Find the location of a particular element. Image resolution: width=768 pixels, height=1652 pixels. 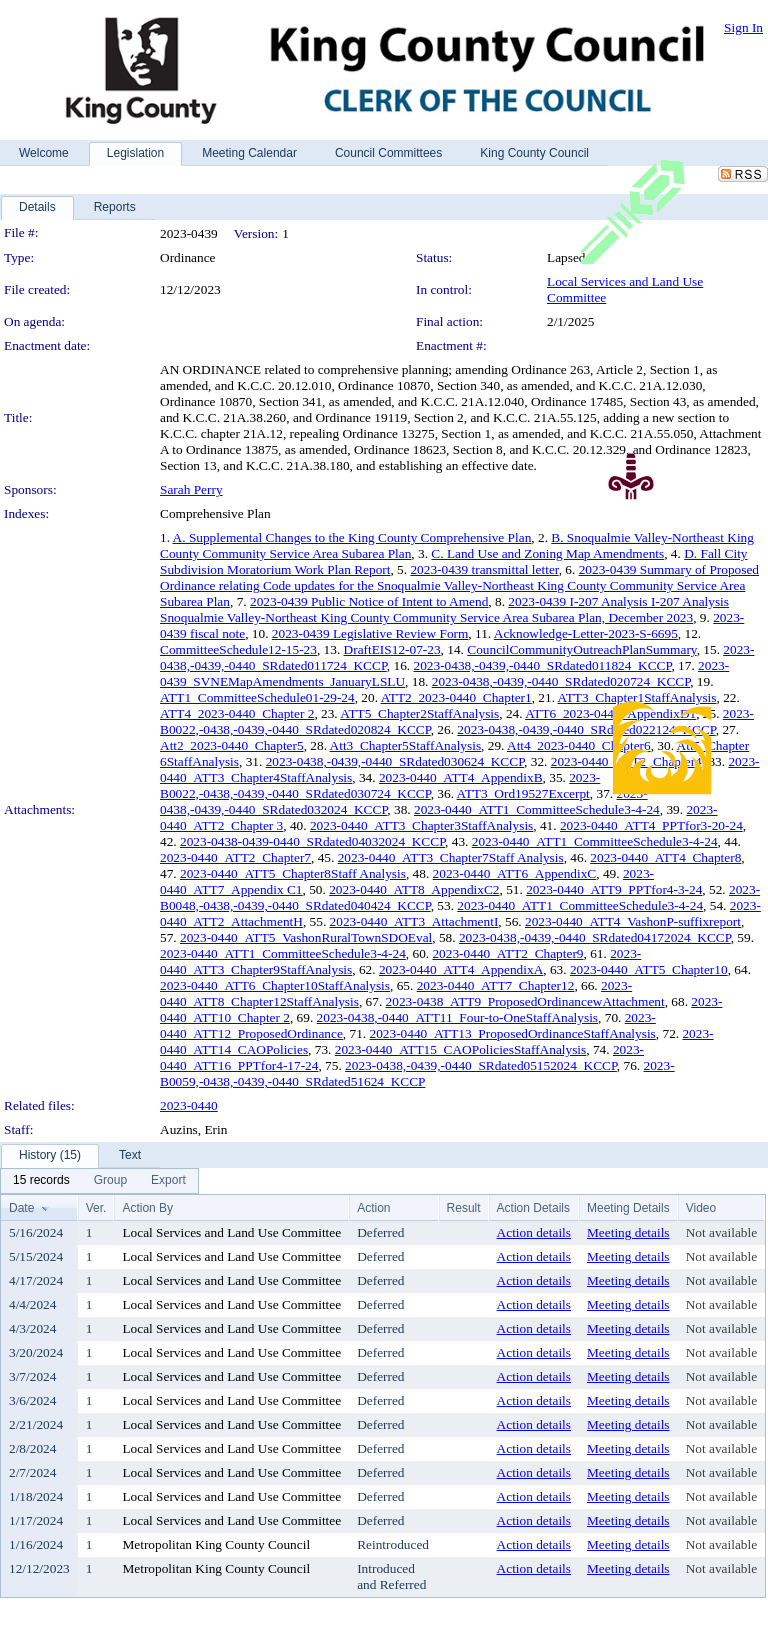

cast a spell or use magic ability is located at coordinates (633, 211).